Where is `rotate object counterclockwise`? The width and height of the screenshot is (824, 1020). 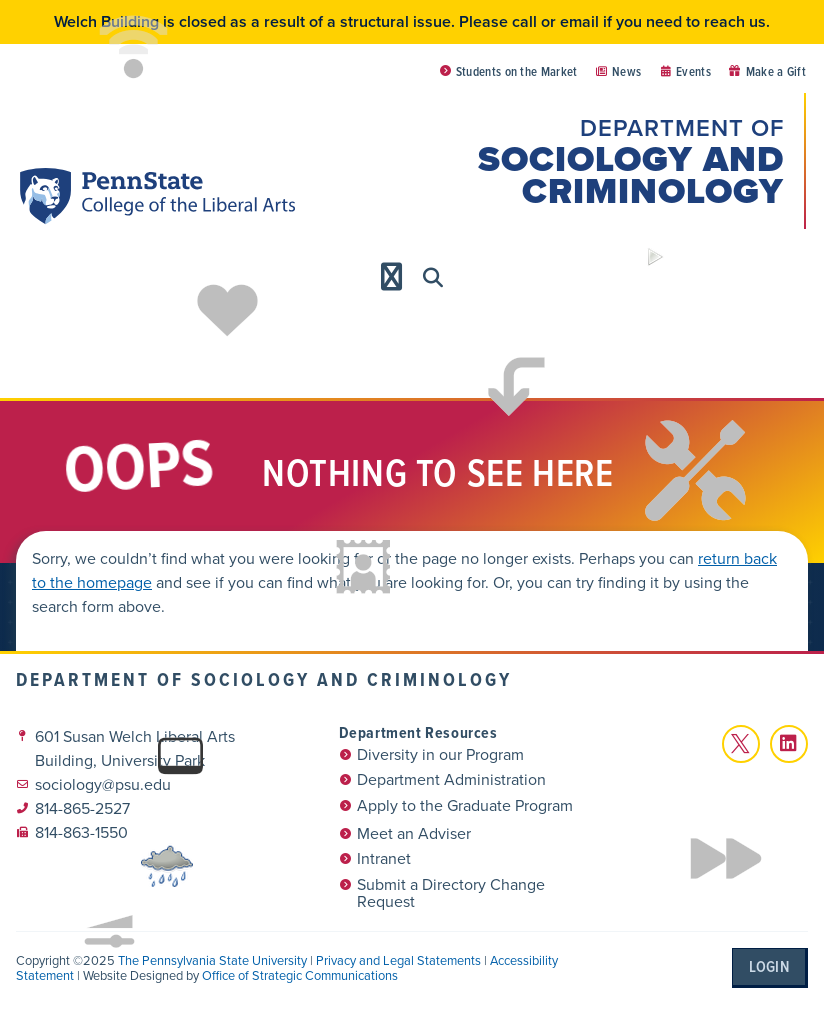 rotate object counterclockwise is located at coordinates (519, 383).